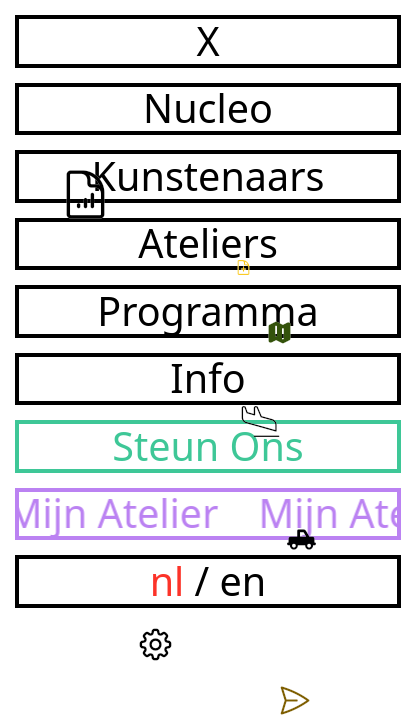 The height and width of the screenshot is (720, 416). Describe the element at coordinates (155, 644) in the screenshot. I see `access settings or preferences` at that location.